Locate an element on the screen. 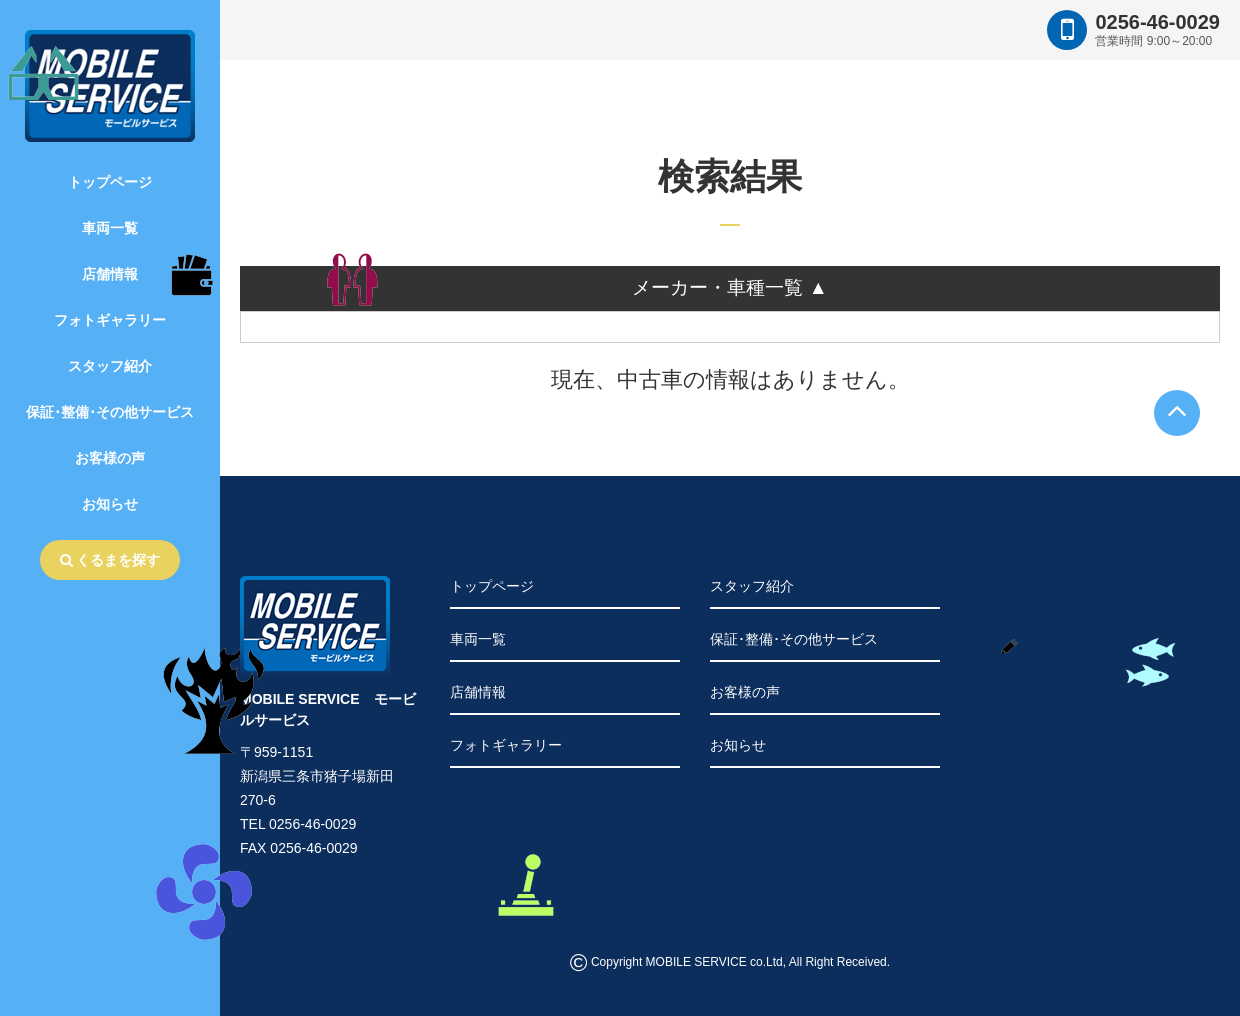 This screenshot has width=1240, height=1016. access your wallet or payment methods is located at coordinates (191, 275).